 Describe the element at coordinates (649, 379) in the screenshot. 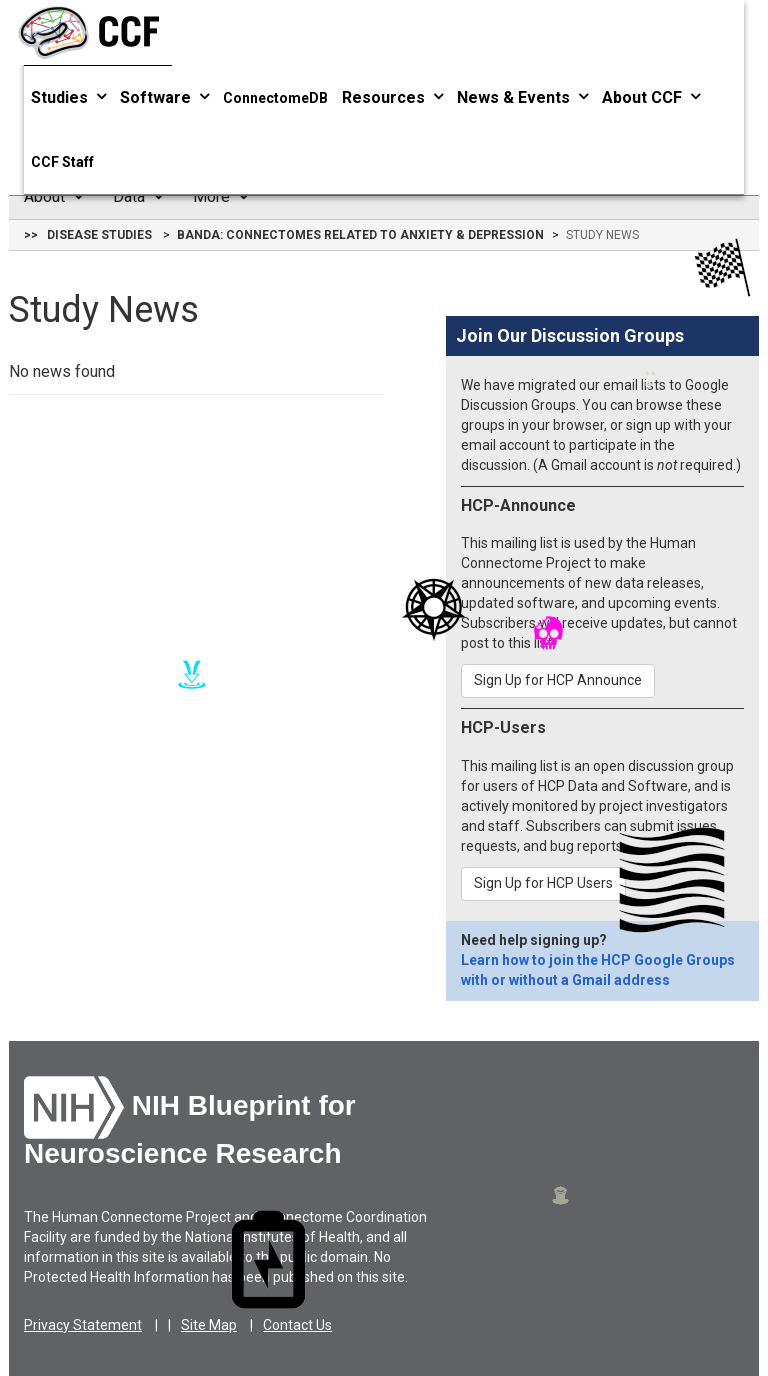

I see `select a holy or religious faction in a game` at that location.